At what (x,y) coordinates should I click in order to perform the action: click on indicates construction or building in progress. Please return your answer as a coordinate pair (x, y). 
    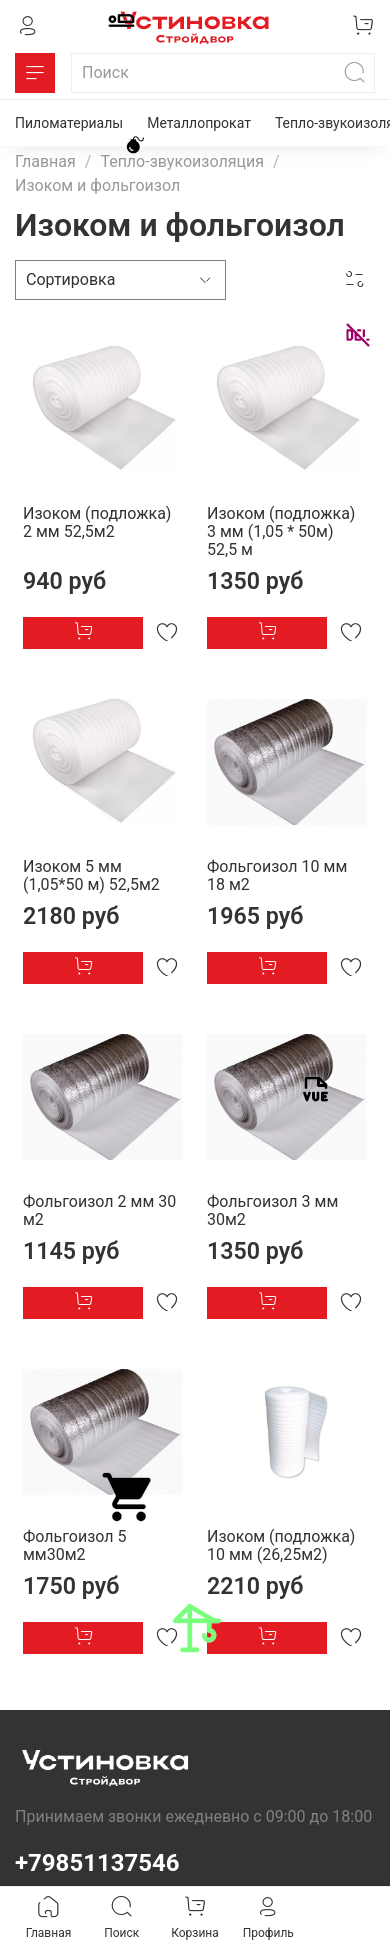
    Looking at the image, I should click on (197, 1628).